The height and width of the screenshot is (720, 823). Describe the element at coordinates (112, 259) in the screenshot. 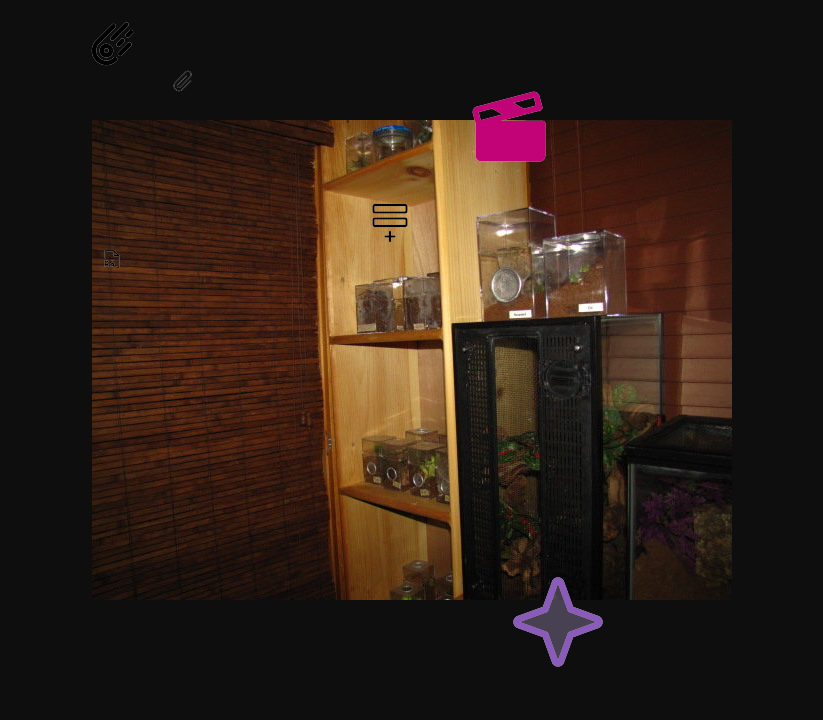

I see `a Rust source code file` at that location.